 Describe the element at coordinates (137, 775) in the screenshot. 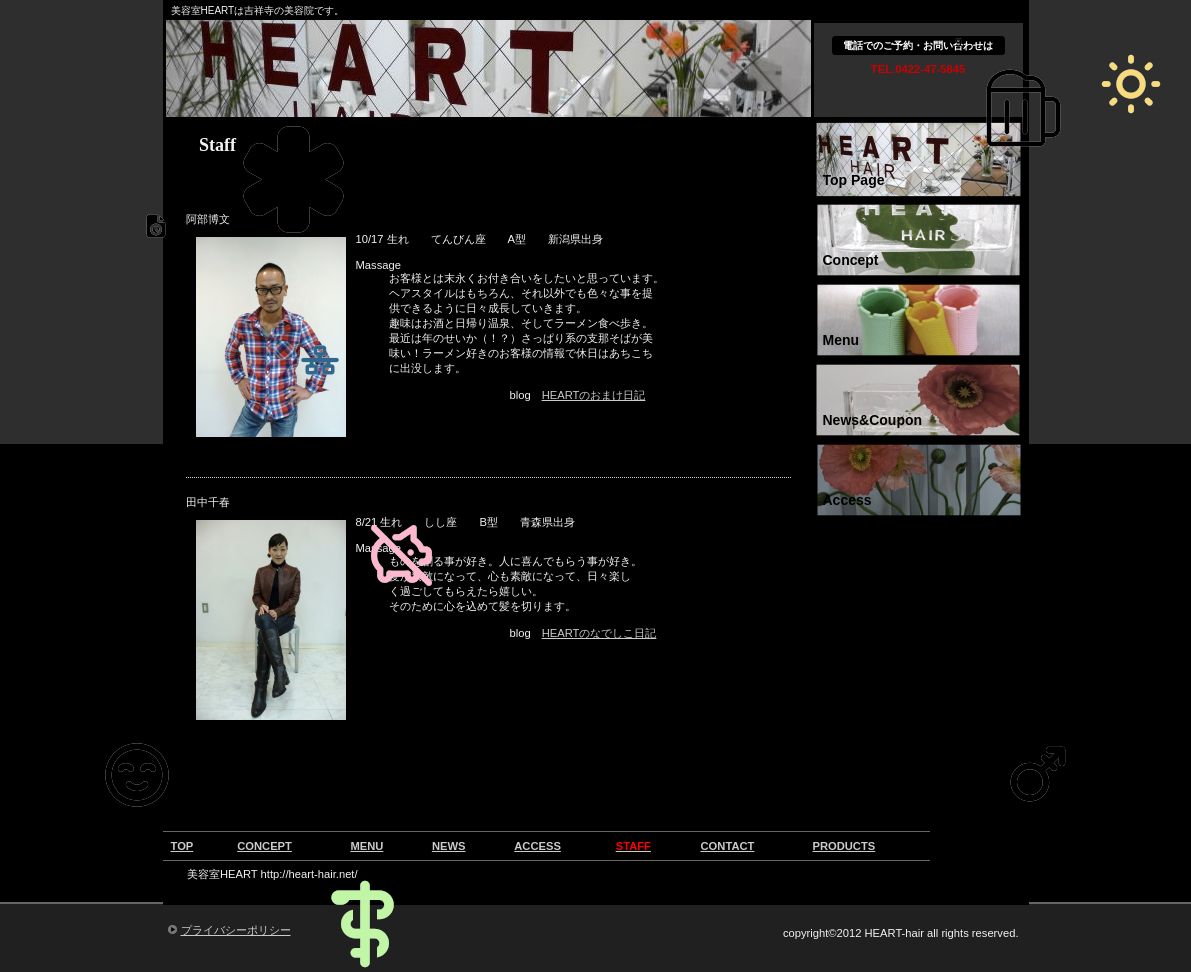

I see `rate your experience positively` at that location.